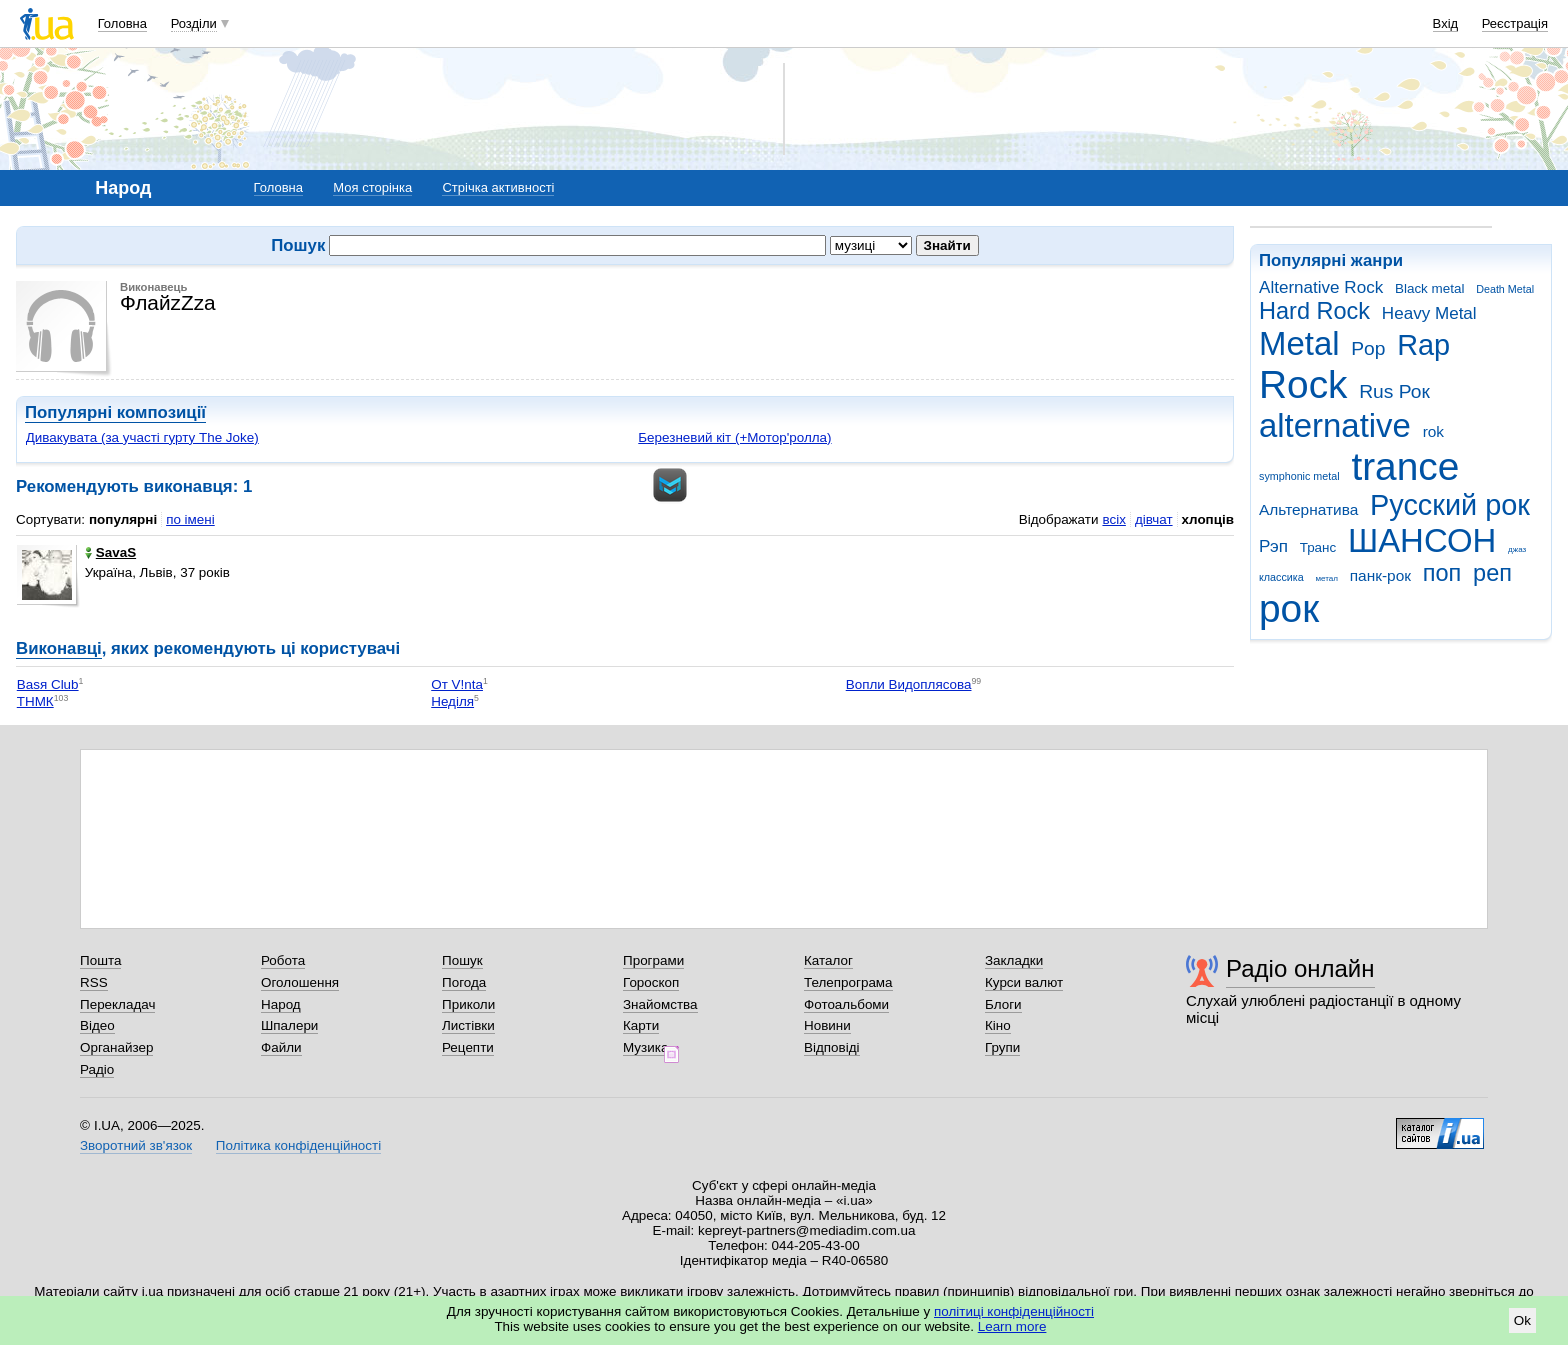 Image resolution: width=1568 pixels, height=1345 pixels. I want to click on open a libreoffice base database file, so click(671, 1054).